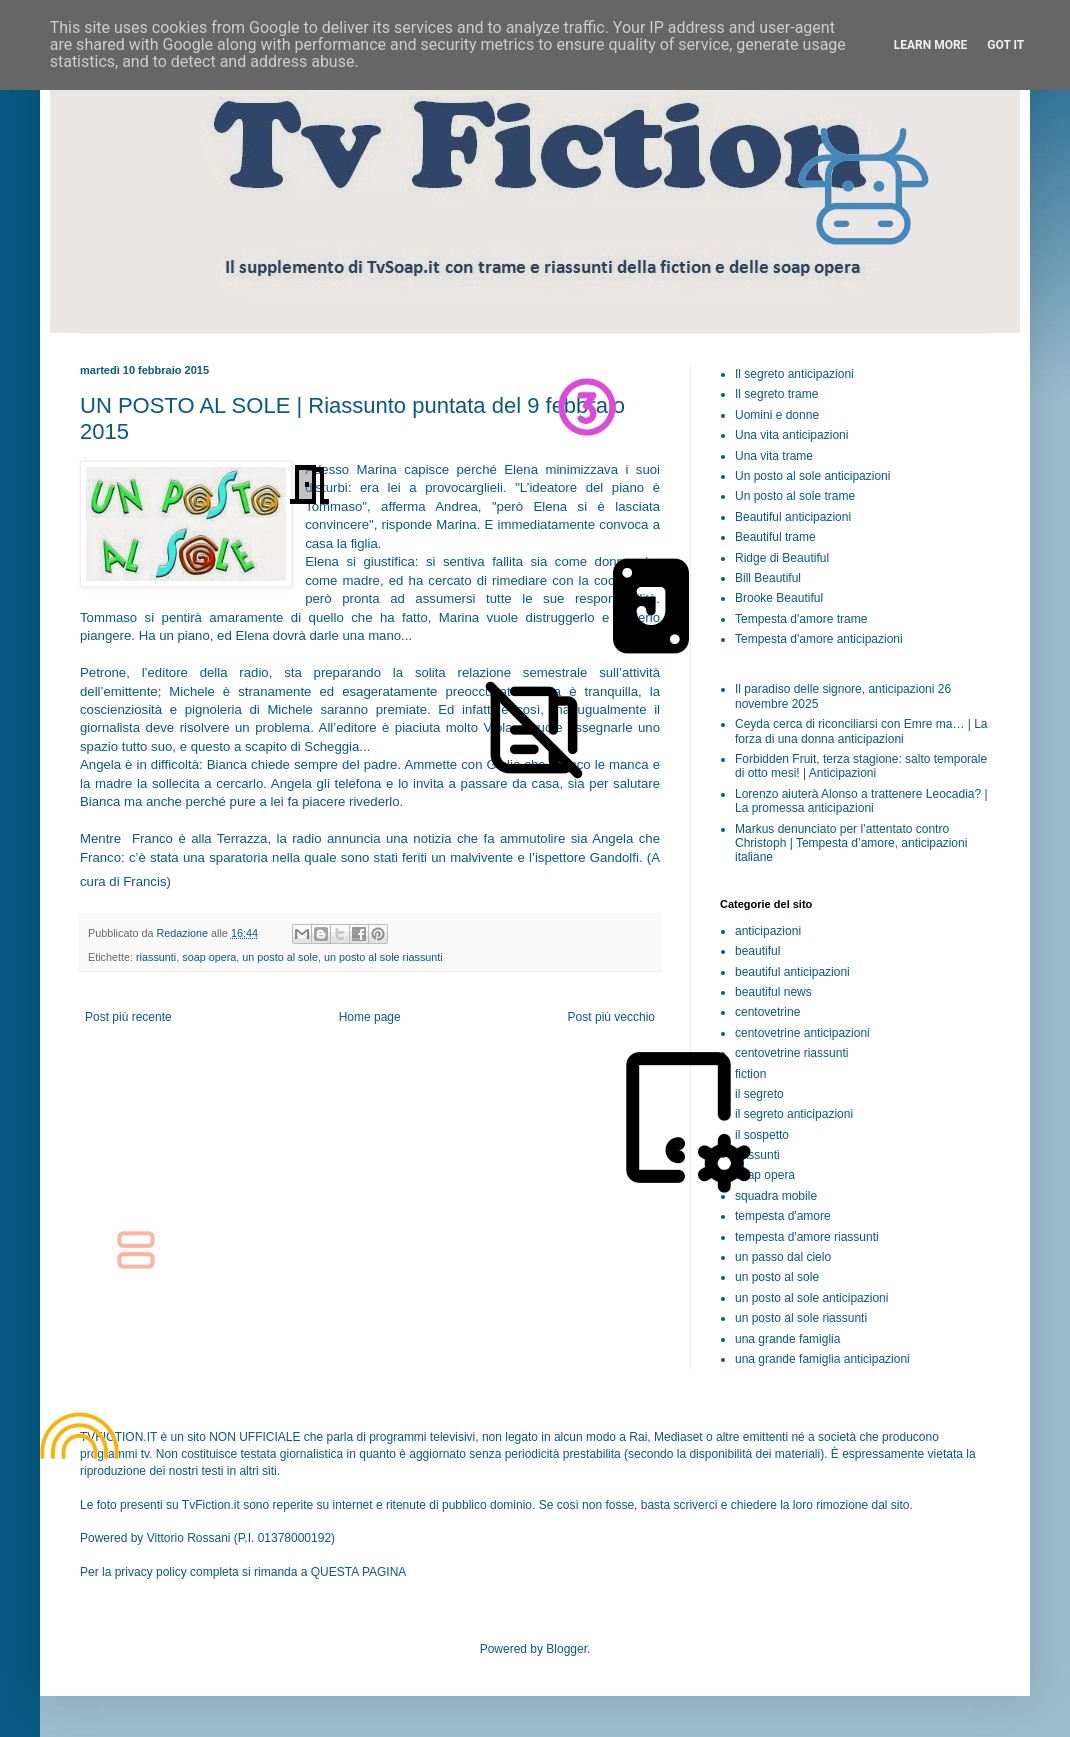  What do you see at coordinates (136, 1250) in the screenshot?
I see `switch to list view` at bounding box center [136, 1250].